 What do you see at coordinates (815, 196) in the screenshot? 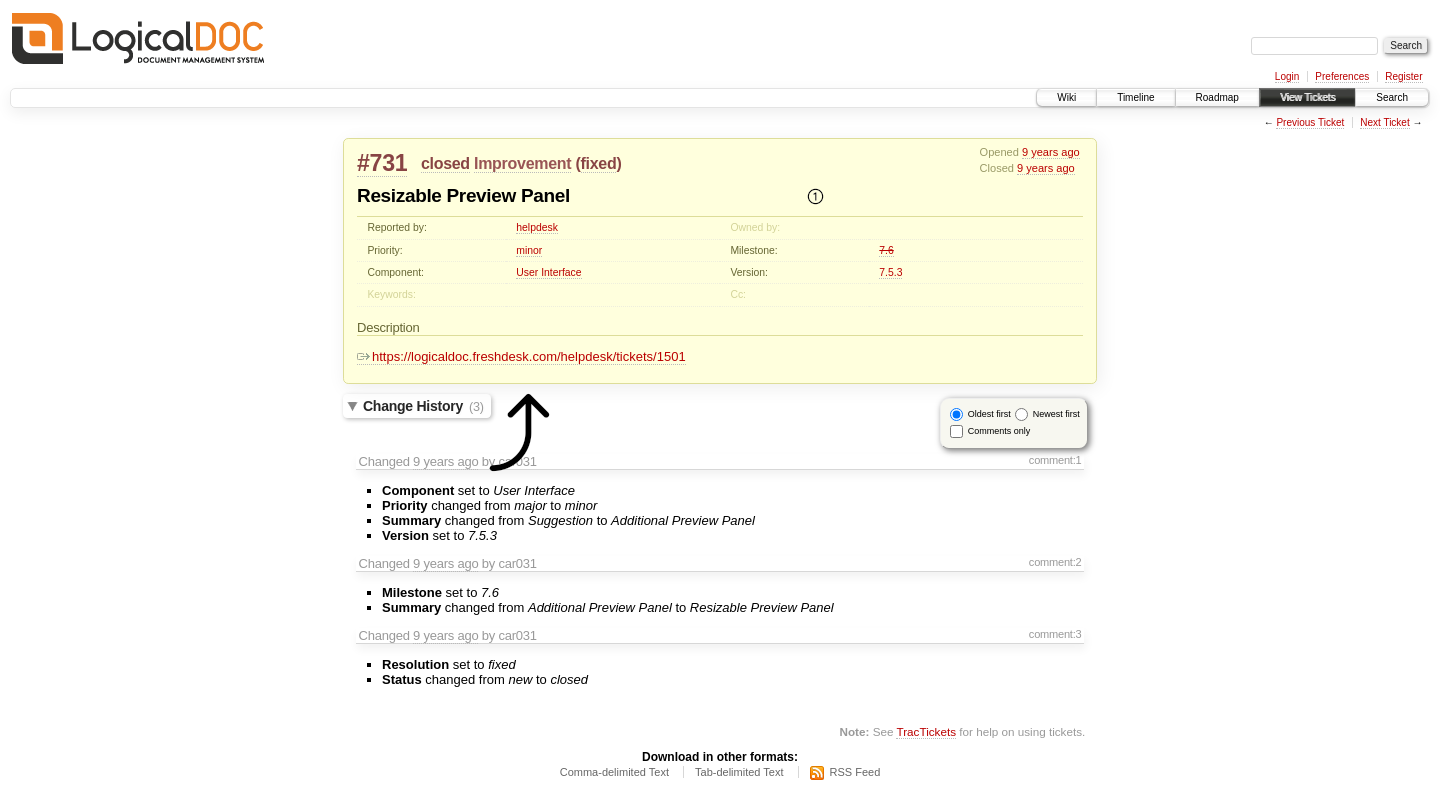
I see `indicates the first step in a multi-step process` at bounding box center [815, 196].